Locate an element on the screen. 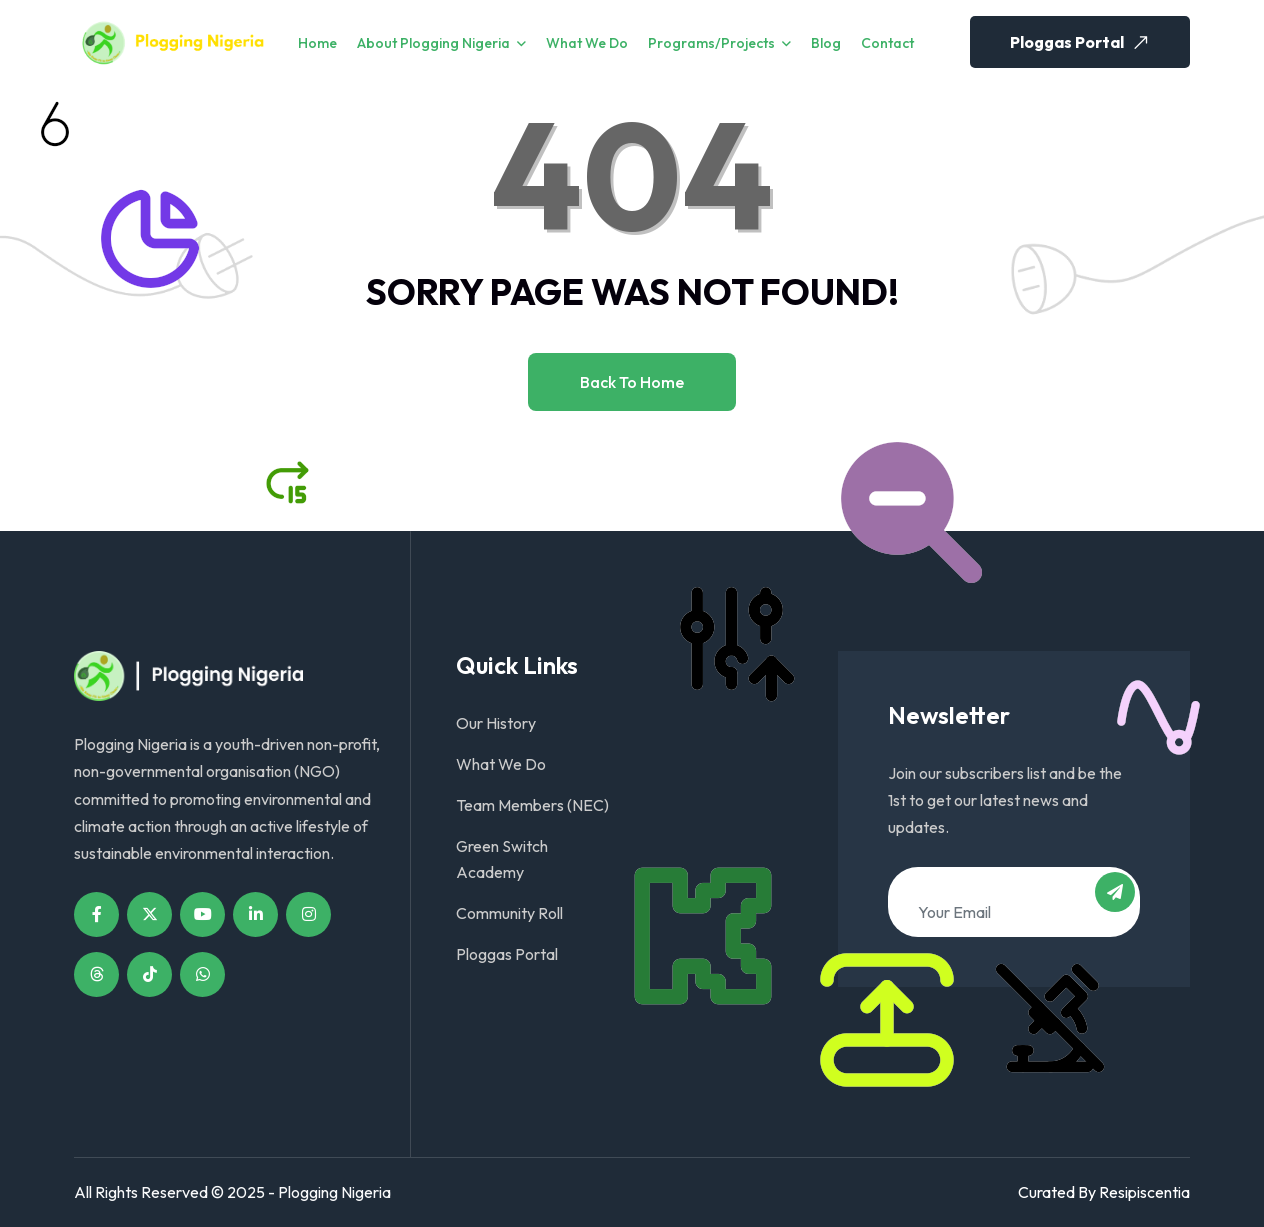  find the minimum value in a dataset is located at coordinates (1158, 717).